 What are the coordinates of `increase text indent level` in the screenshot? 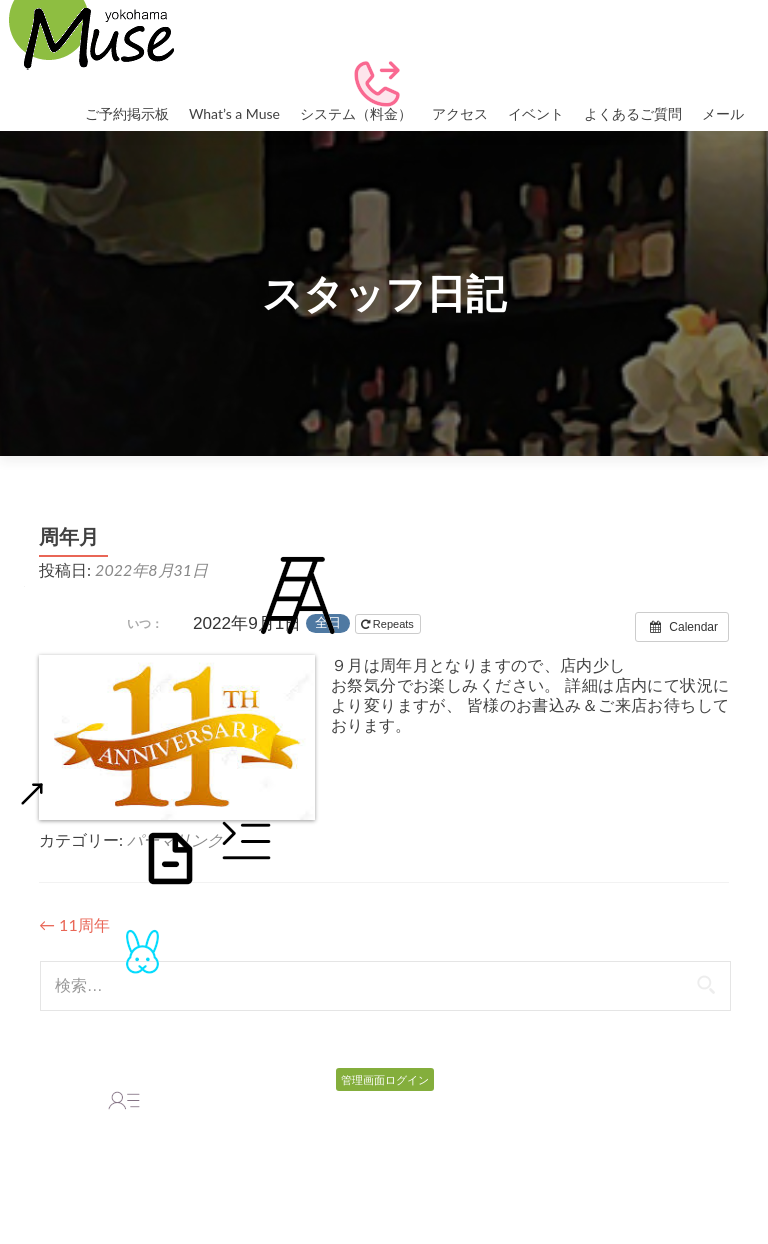 It's located at (246, 841).